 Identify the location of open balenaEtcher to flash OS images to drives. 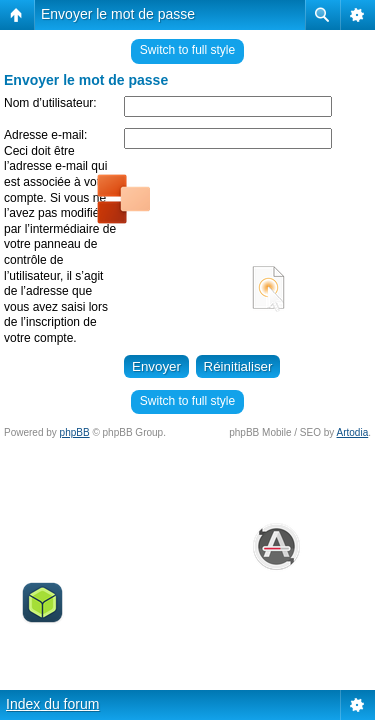
(42, 602).